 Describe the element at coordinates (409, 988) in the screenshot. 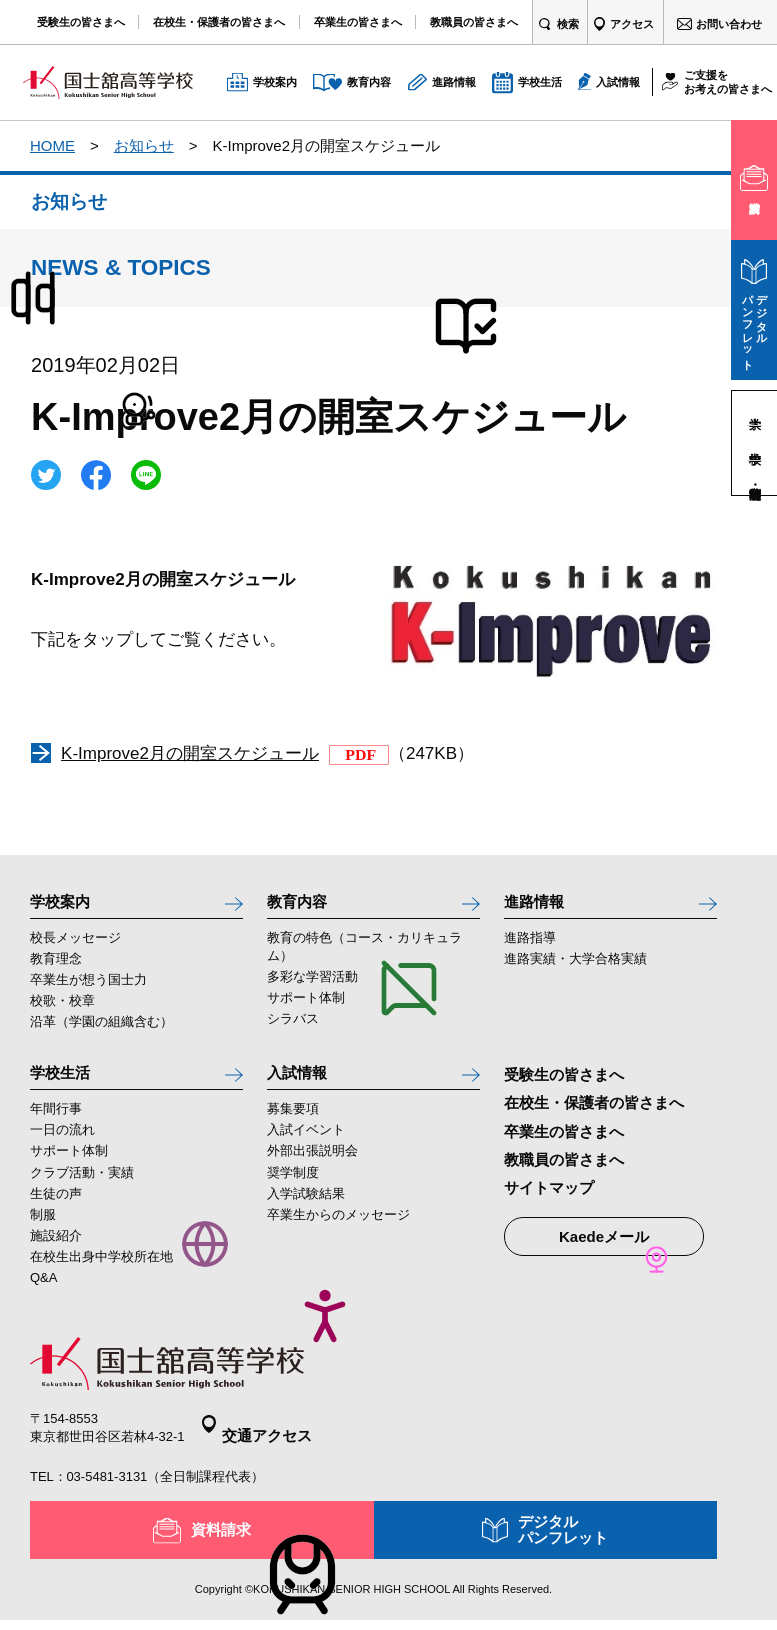

I see `mute or disable chat notifications` at that location.